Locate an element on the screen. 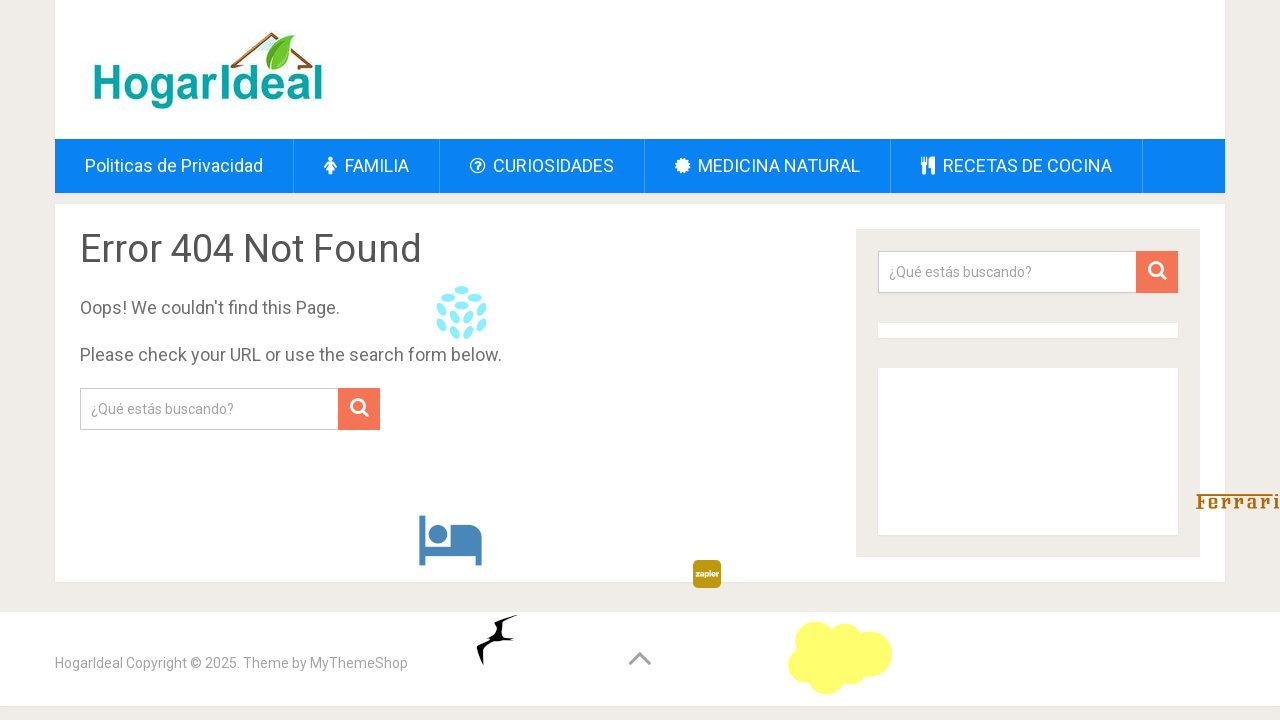 The width and height of the screenshot is (1280, 720). open Zapier automation platform is located at coordinates (707, 574).